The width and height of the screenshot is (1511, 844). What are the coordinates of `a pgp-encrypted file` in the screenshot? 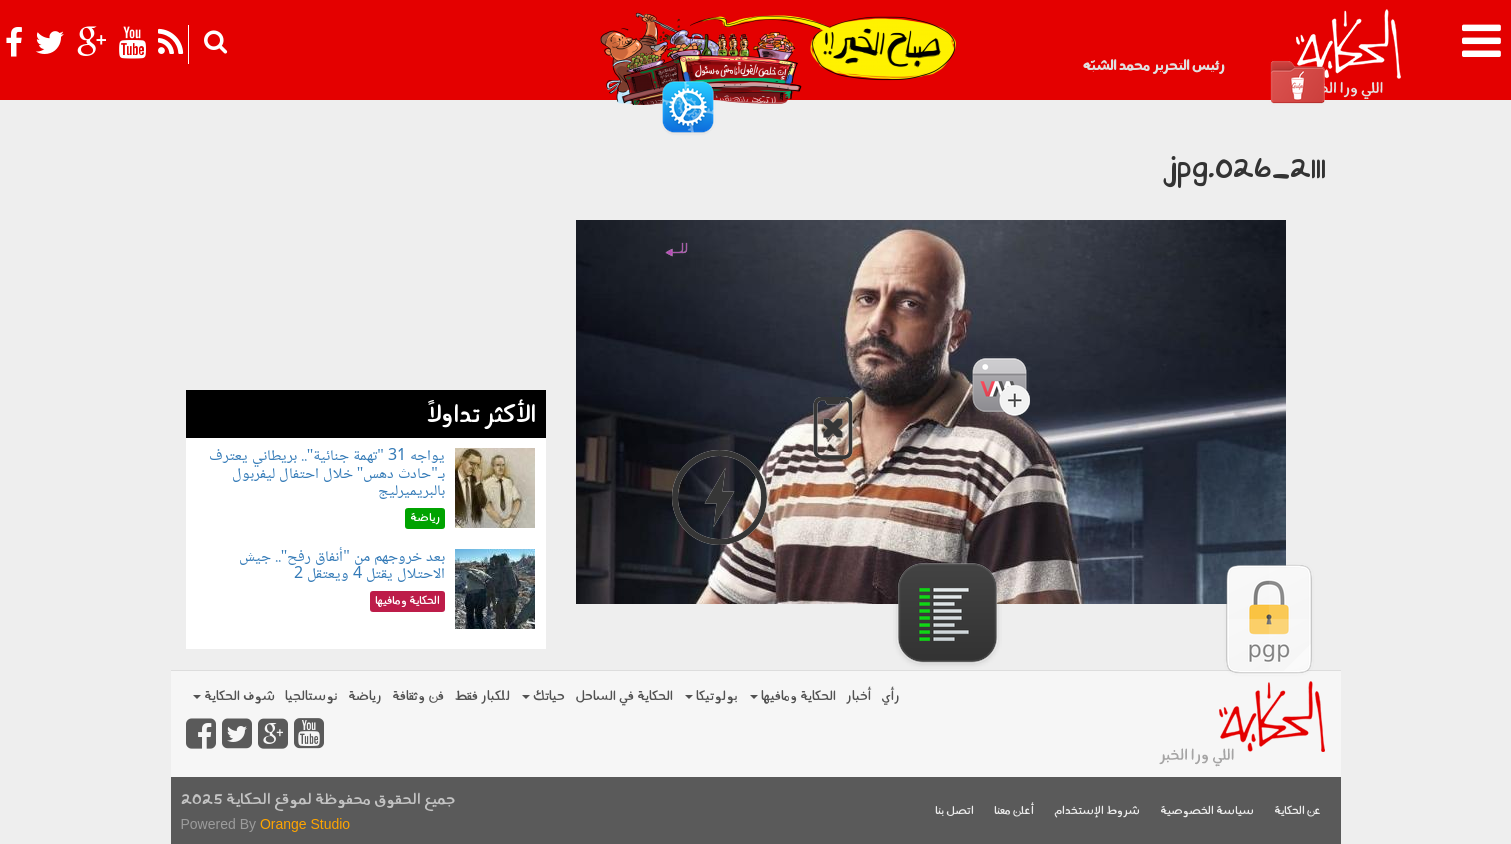 It's located at (1269, 619).